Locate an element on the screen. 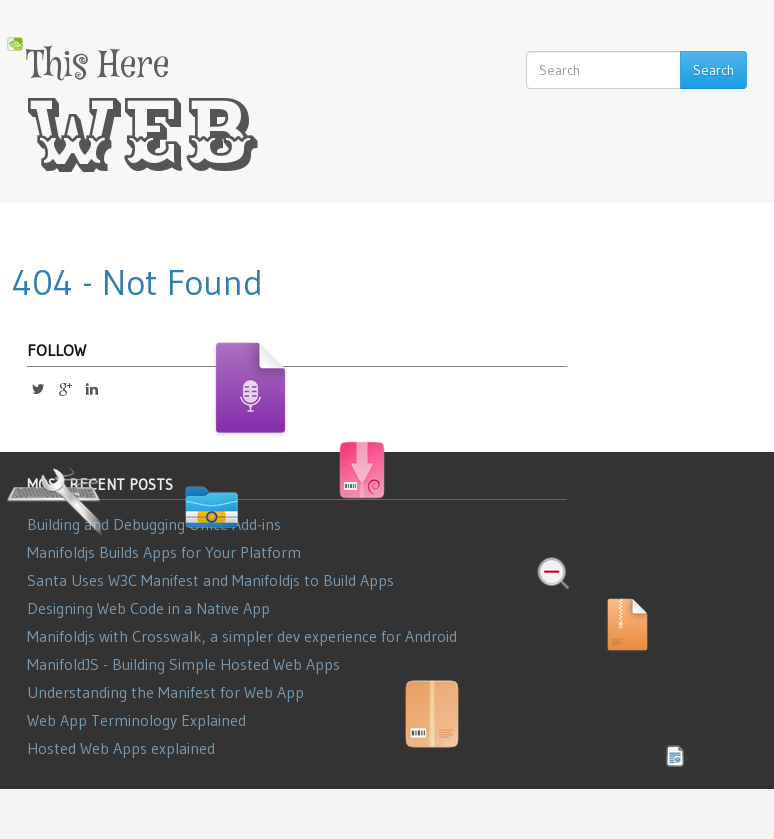 The width and height of the screenshot is (774, 839). open pokémon collection folder is located at coordinates (211, 508).